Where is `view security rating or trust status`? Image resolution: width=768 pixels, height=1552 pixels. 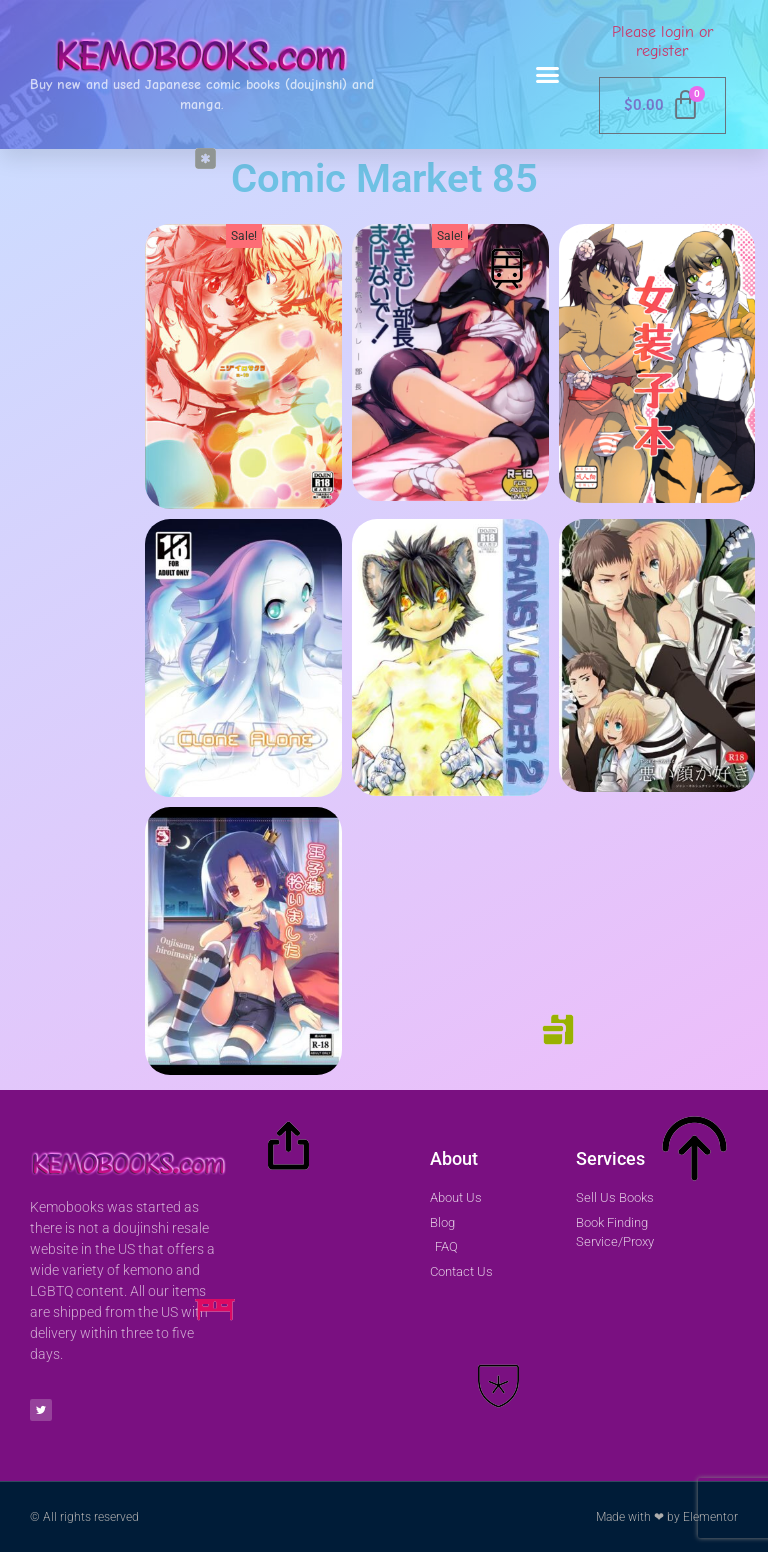
view security rating or trust status is located at coordinates (498, 1383).